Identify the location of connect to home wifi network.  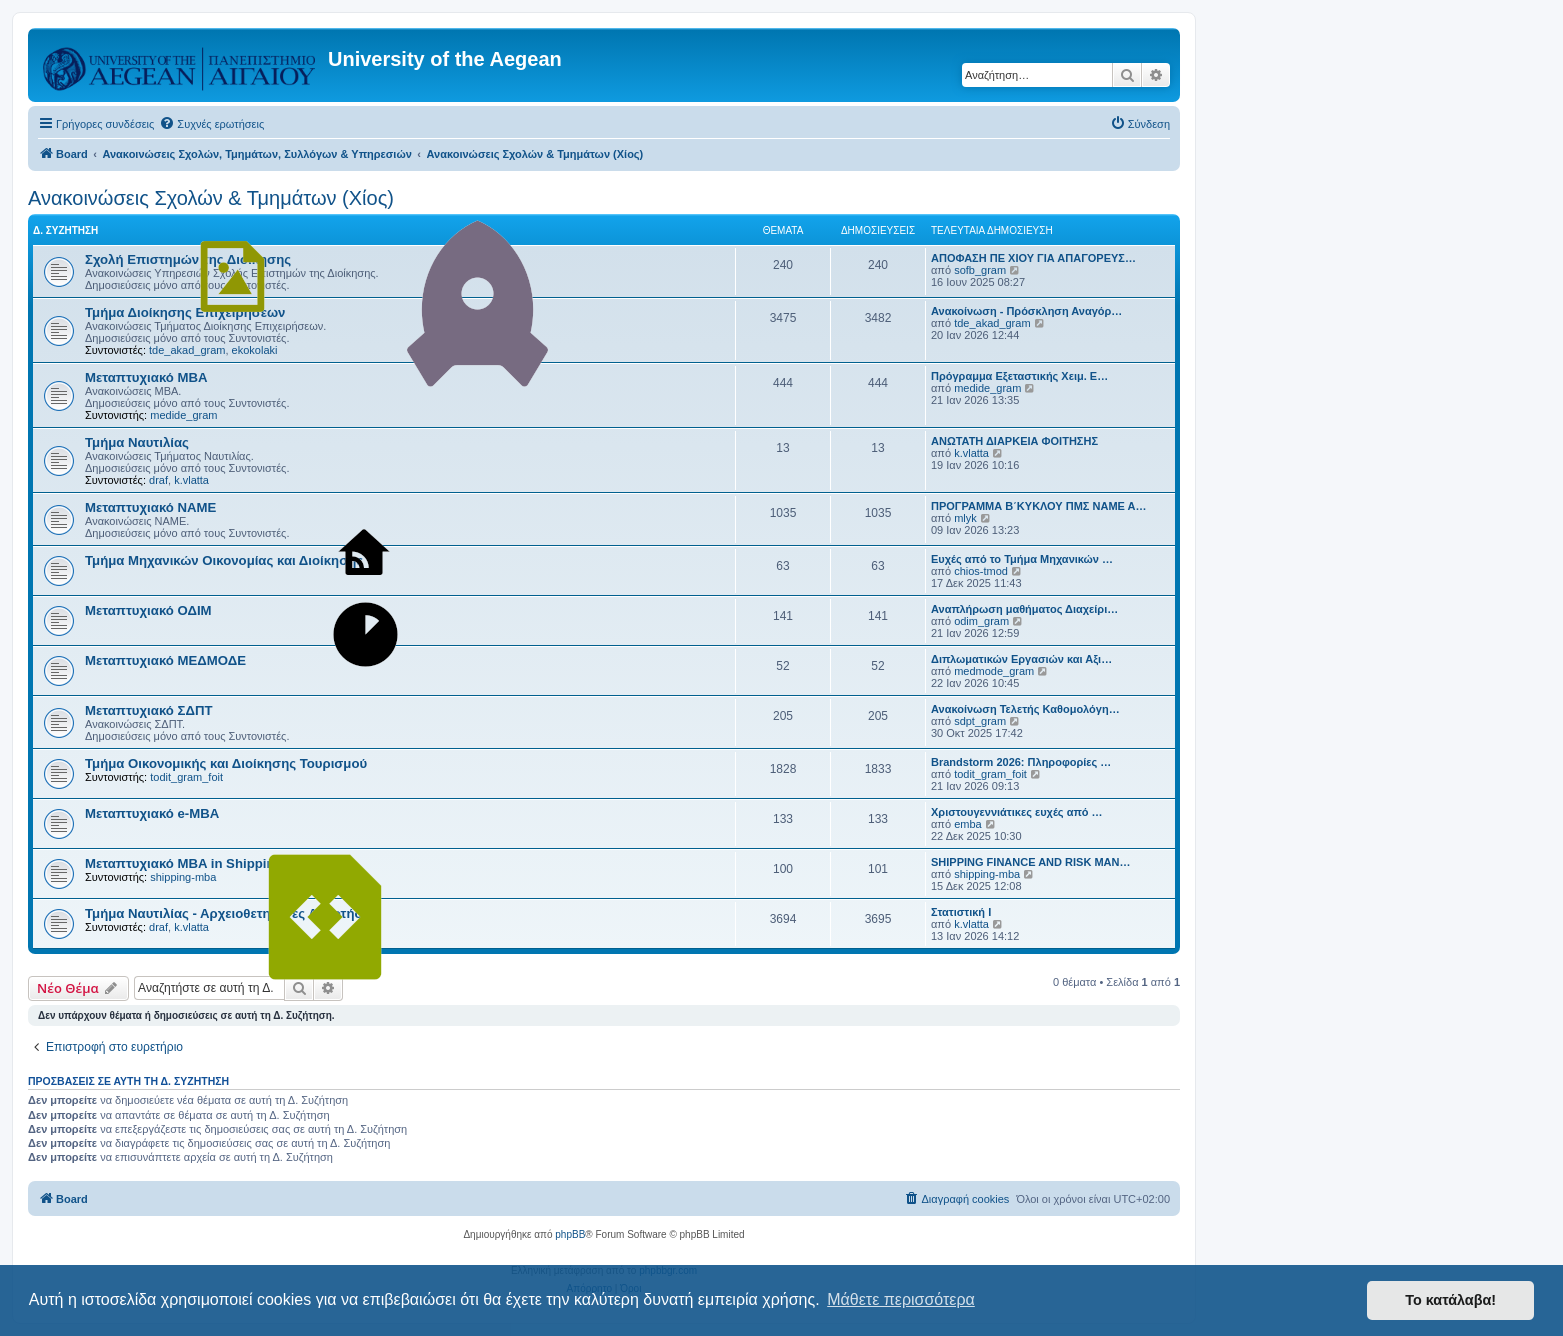
(364, 554).